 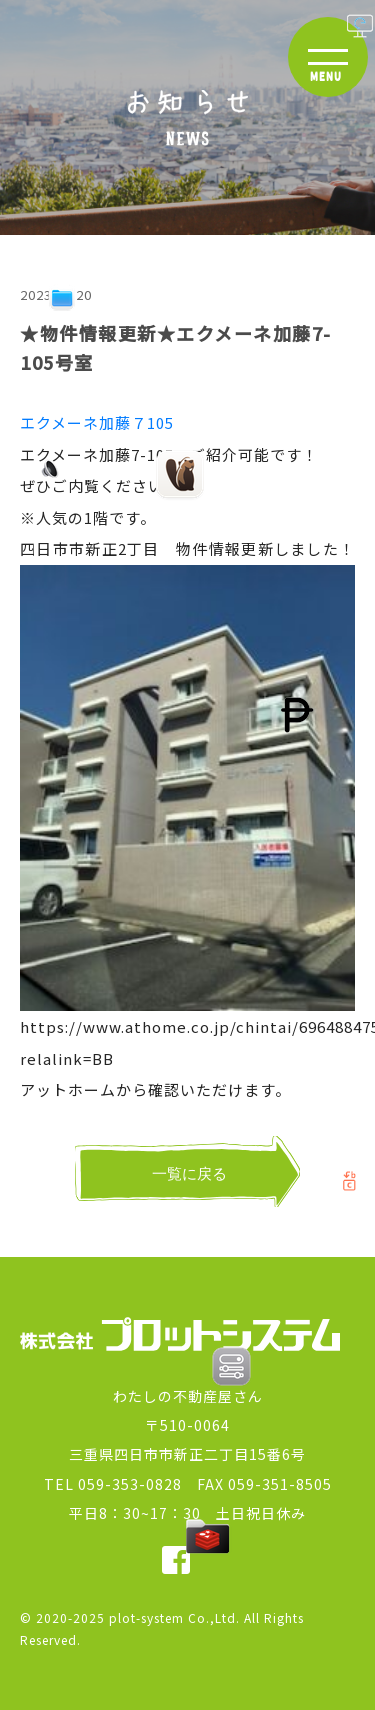 What do you see at coordinates (360, 26) in the screenshot?
I see `rotate display clockwise` at bounding box center [360, 26].